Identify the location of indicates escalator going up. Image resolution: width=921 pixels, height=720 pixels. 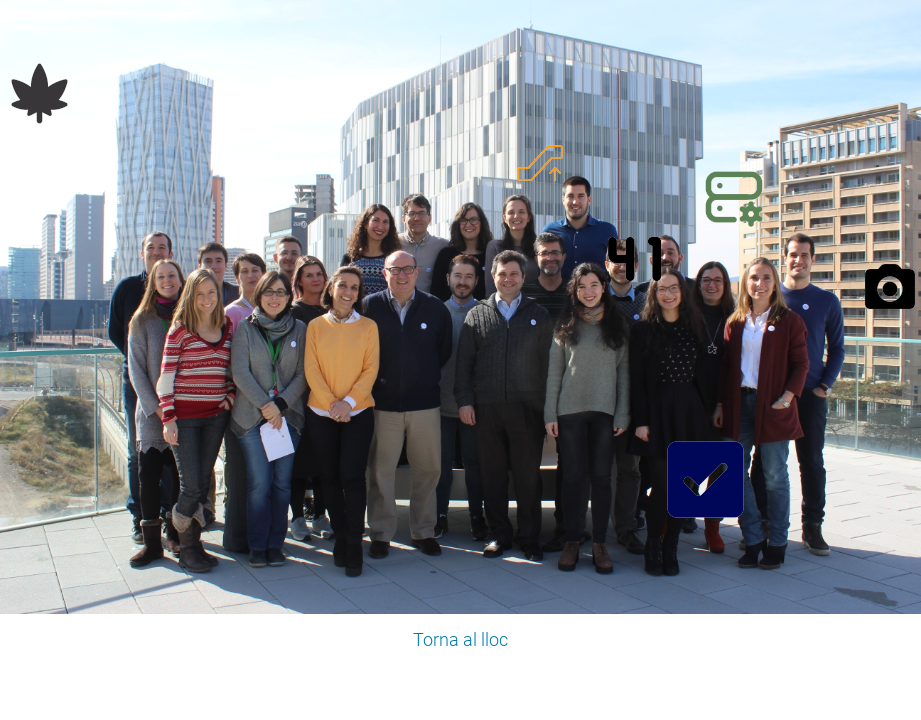
(540, 163).